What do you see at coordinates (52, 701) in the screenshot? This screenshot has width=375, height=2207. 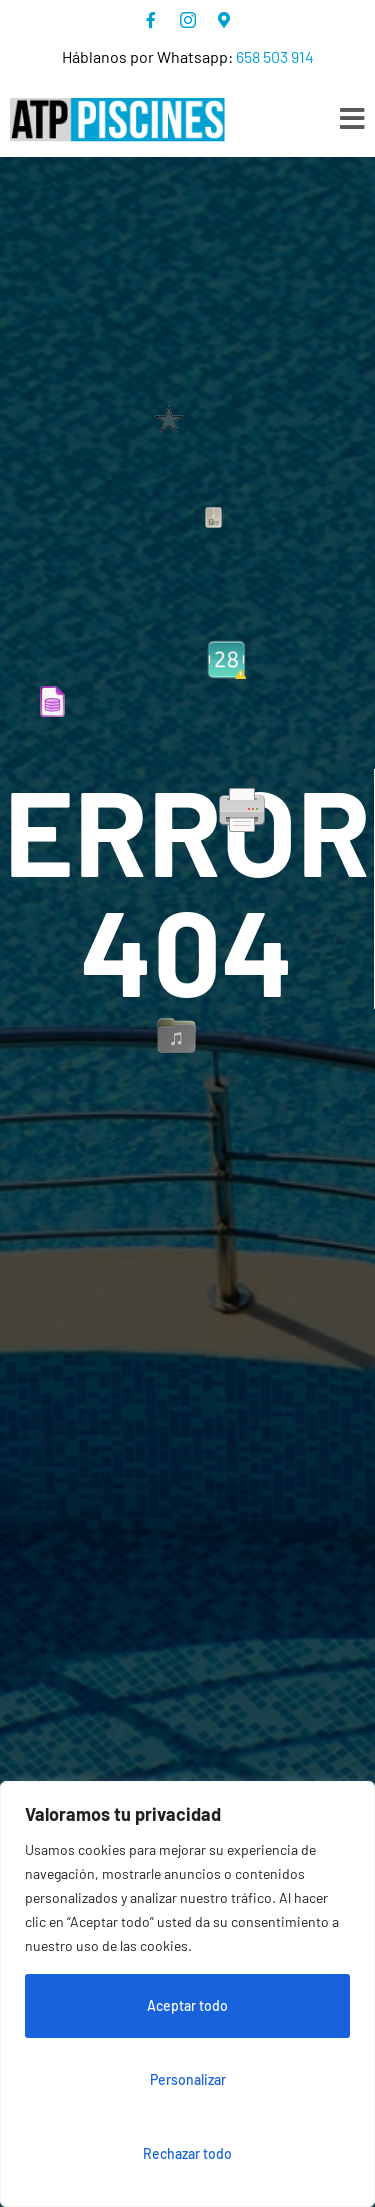 I see `open a database template file` at bounding box center [52, 701].